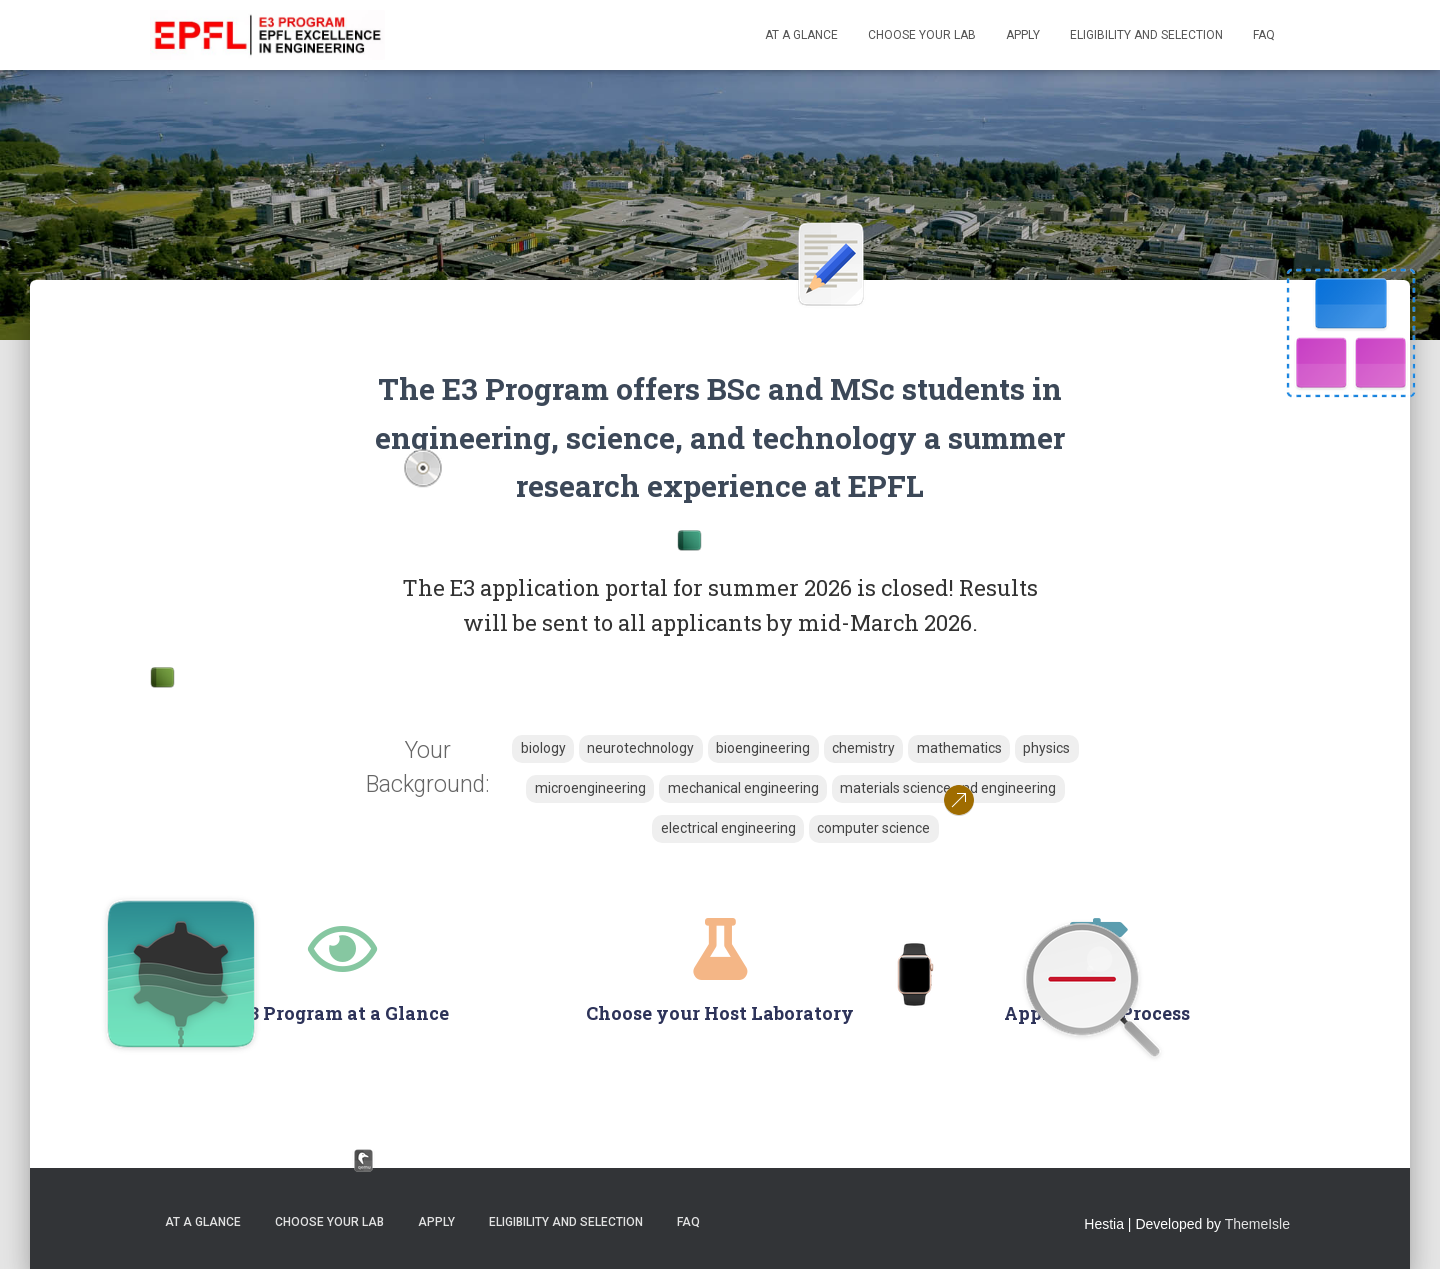 The image size is (1440, 1269). What do you see at coordinates (1351, 333) in the screenshot?
I see `select all items in the current view` at bounding box center [1351, 333].